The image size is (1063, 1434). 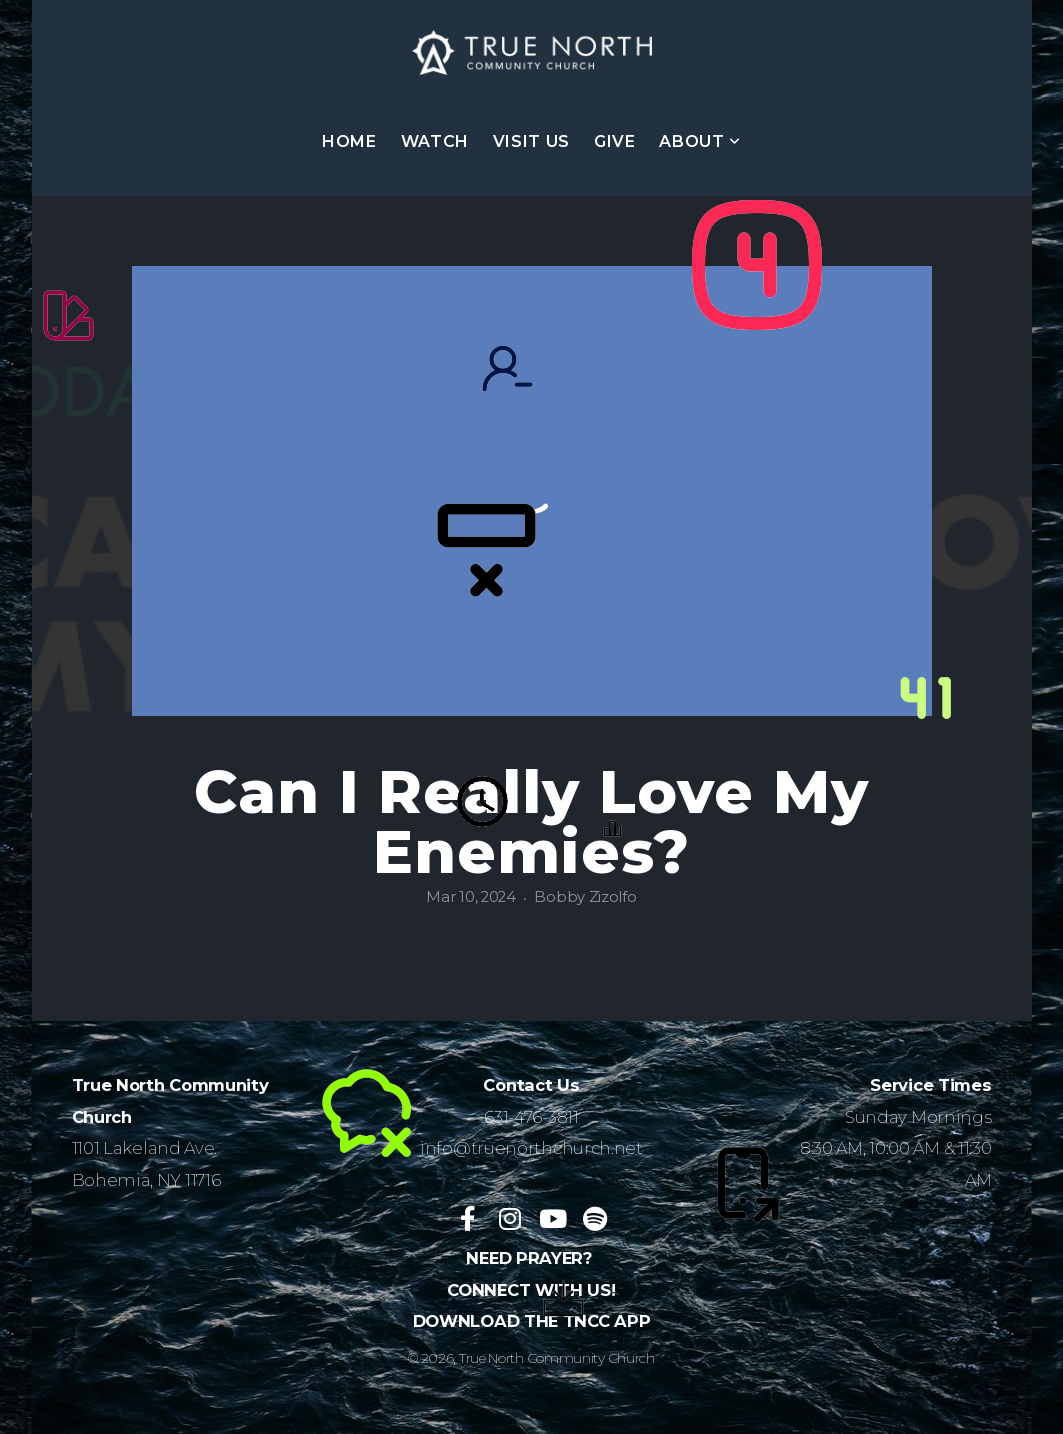 I want to click on delete a message or conversation, so click(x=365, y=1111).